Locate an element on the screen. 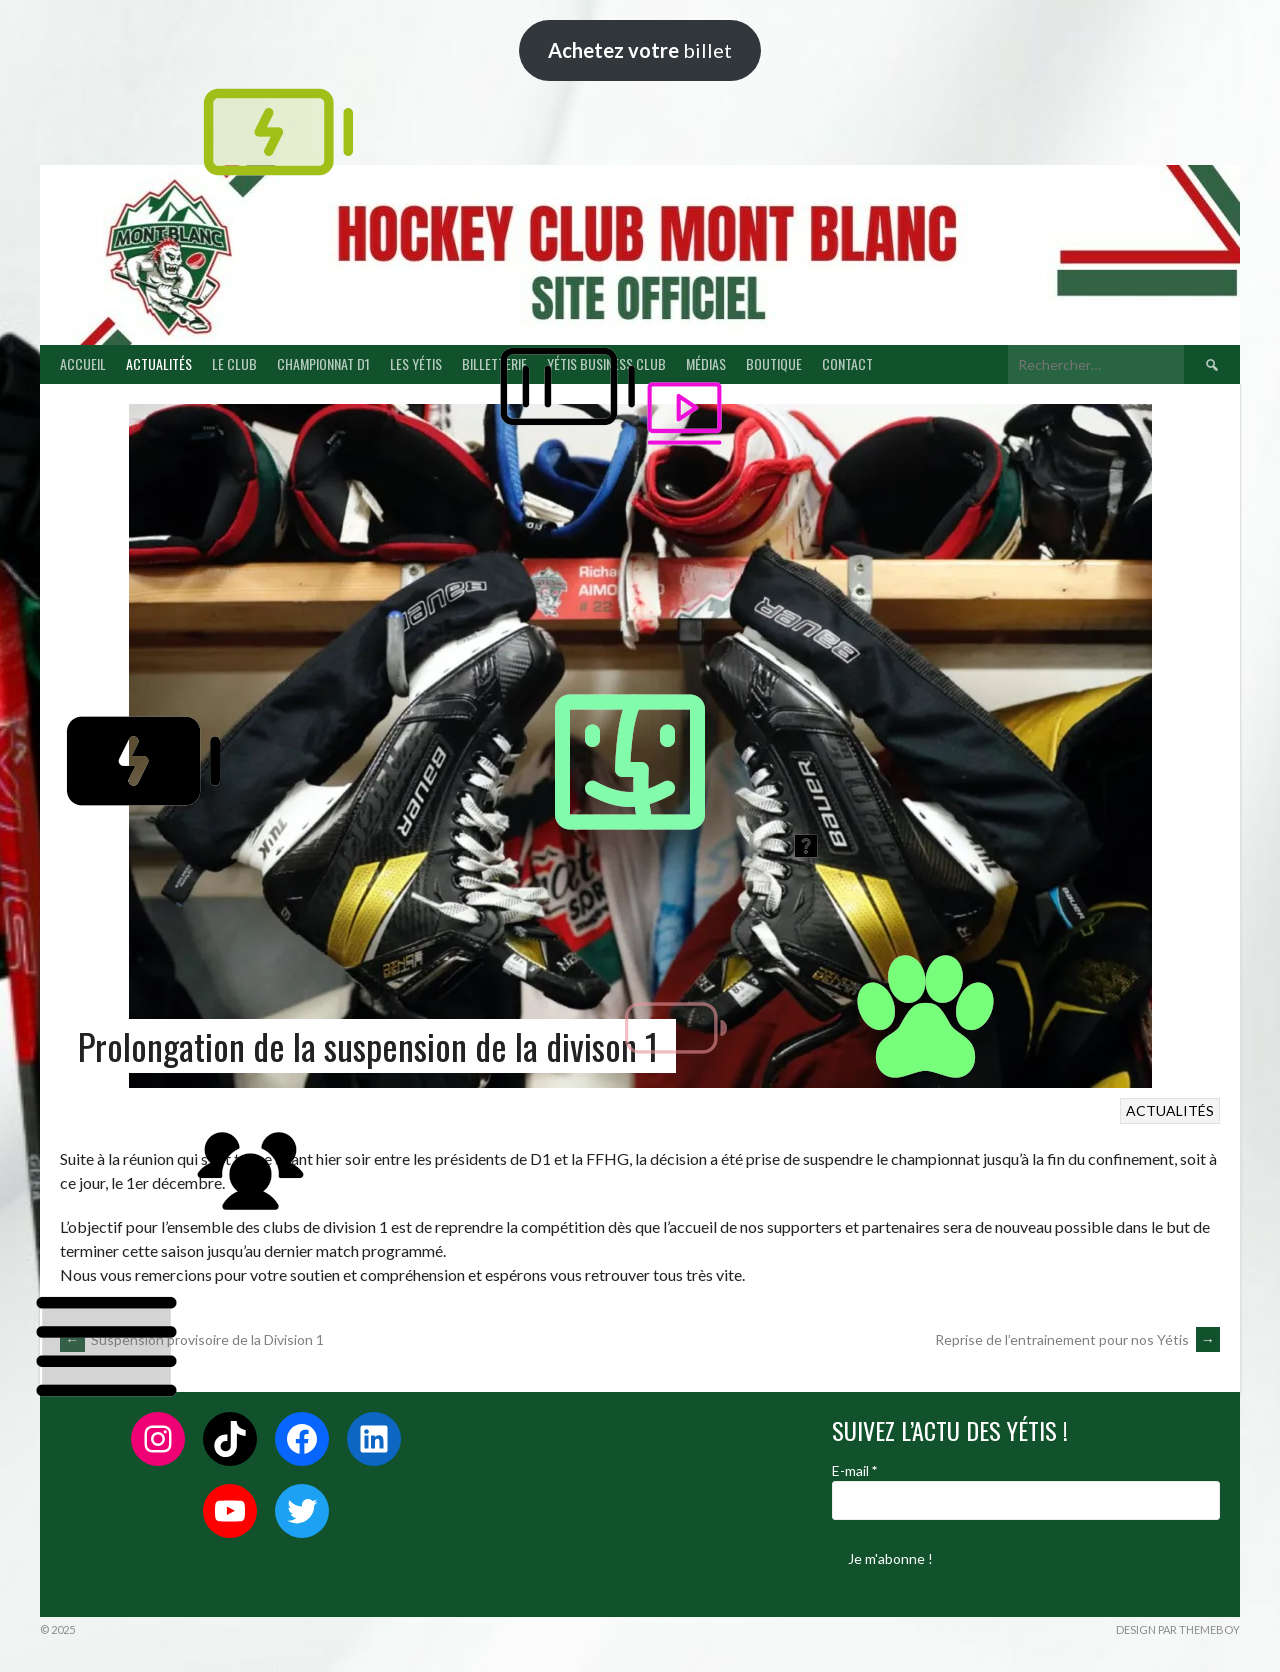 The height and width of the screenshot is (1672, 1280). indicates battery is completely empty is located at coordinates (676, 1028).